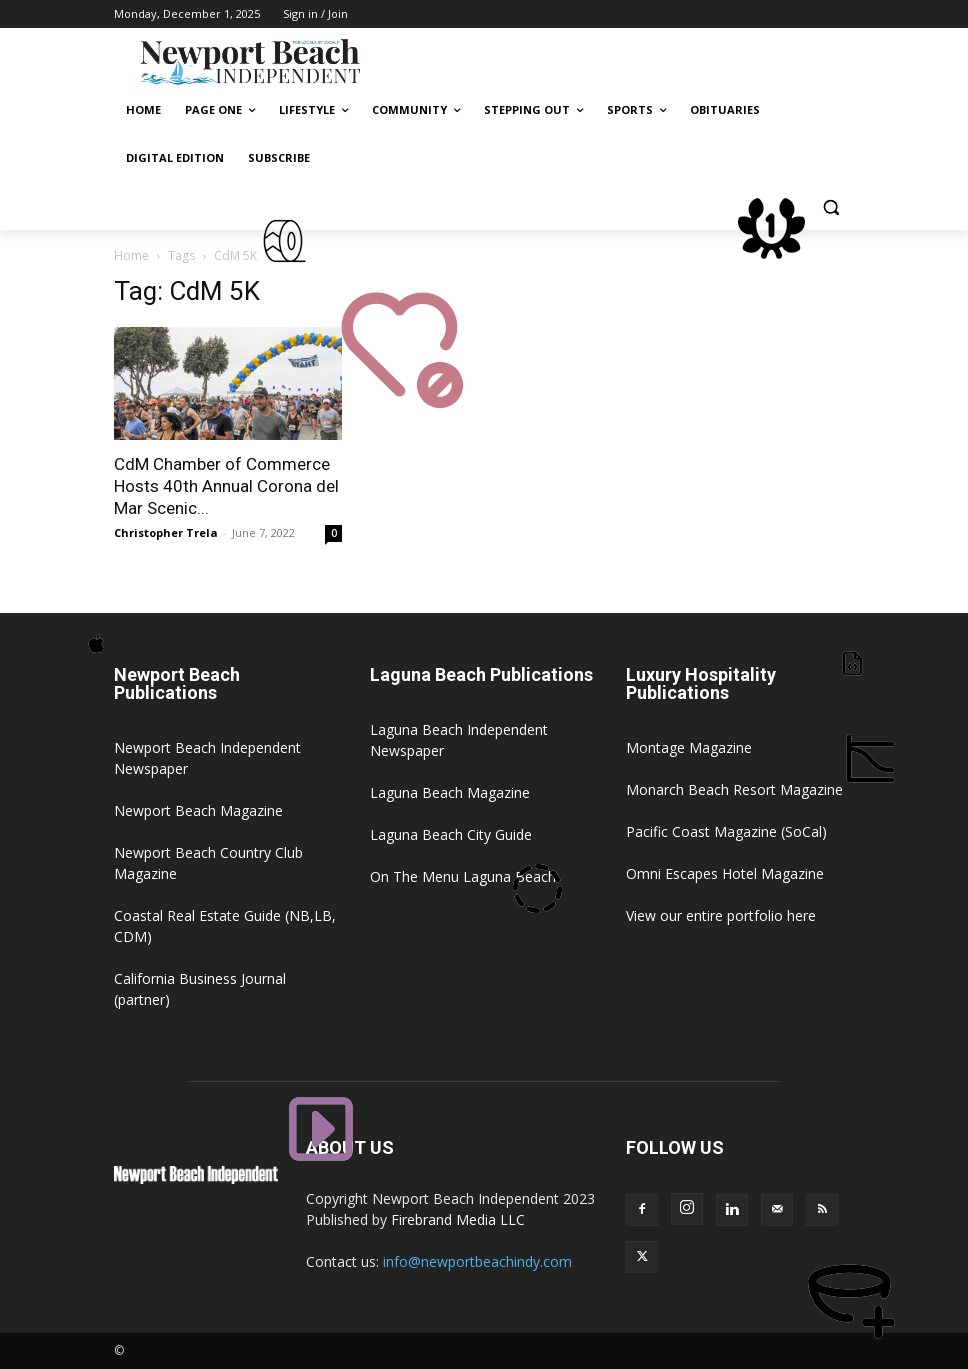  I want to click on play media or start video, so click(321, 1129).